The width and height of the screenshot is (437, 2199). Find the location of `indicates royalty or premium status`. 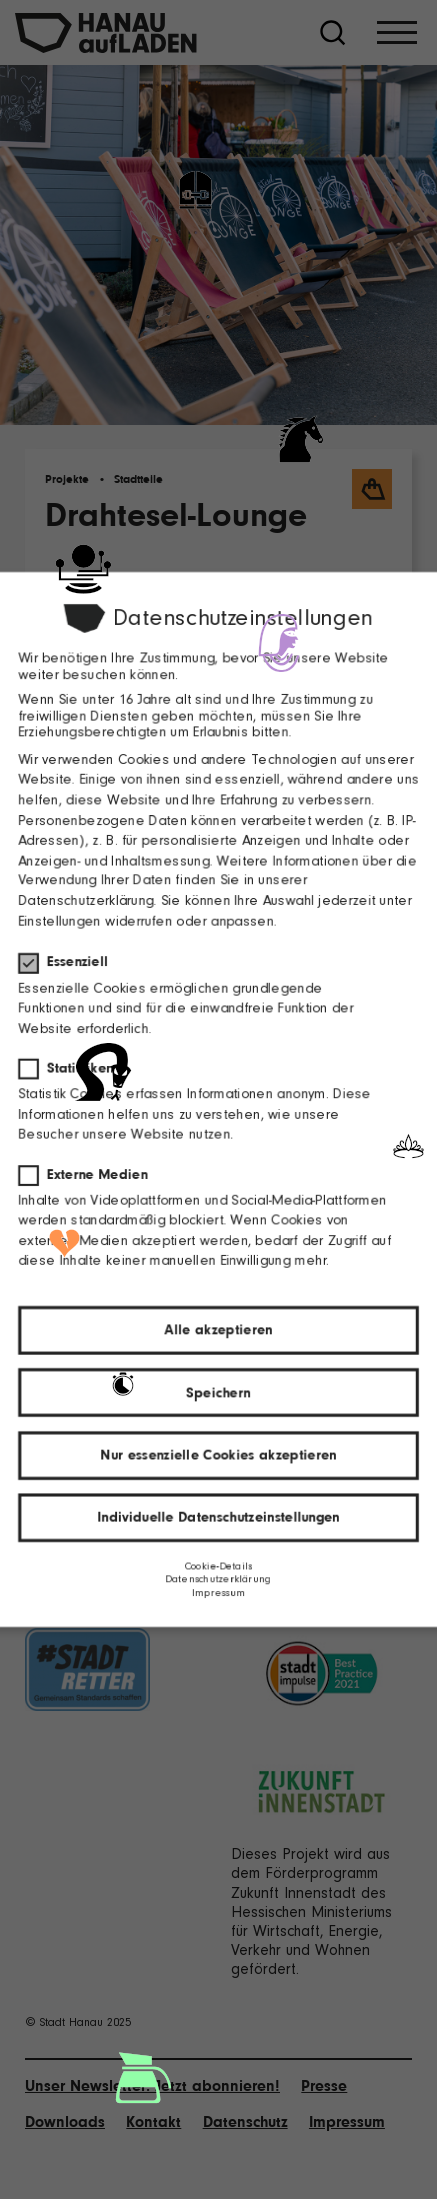

indicates royalty or premium status is located at coordinates (408, 1148).